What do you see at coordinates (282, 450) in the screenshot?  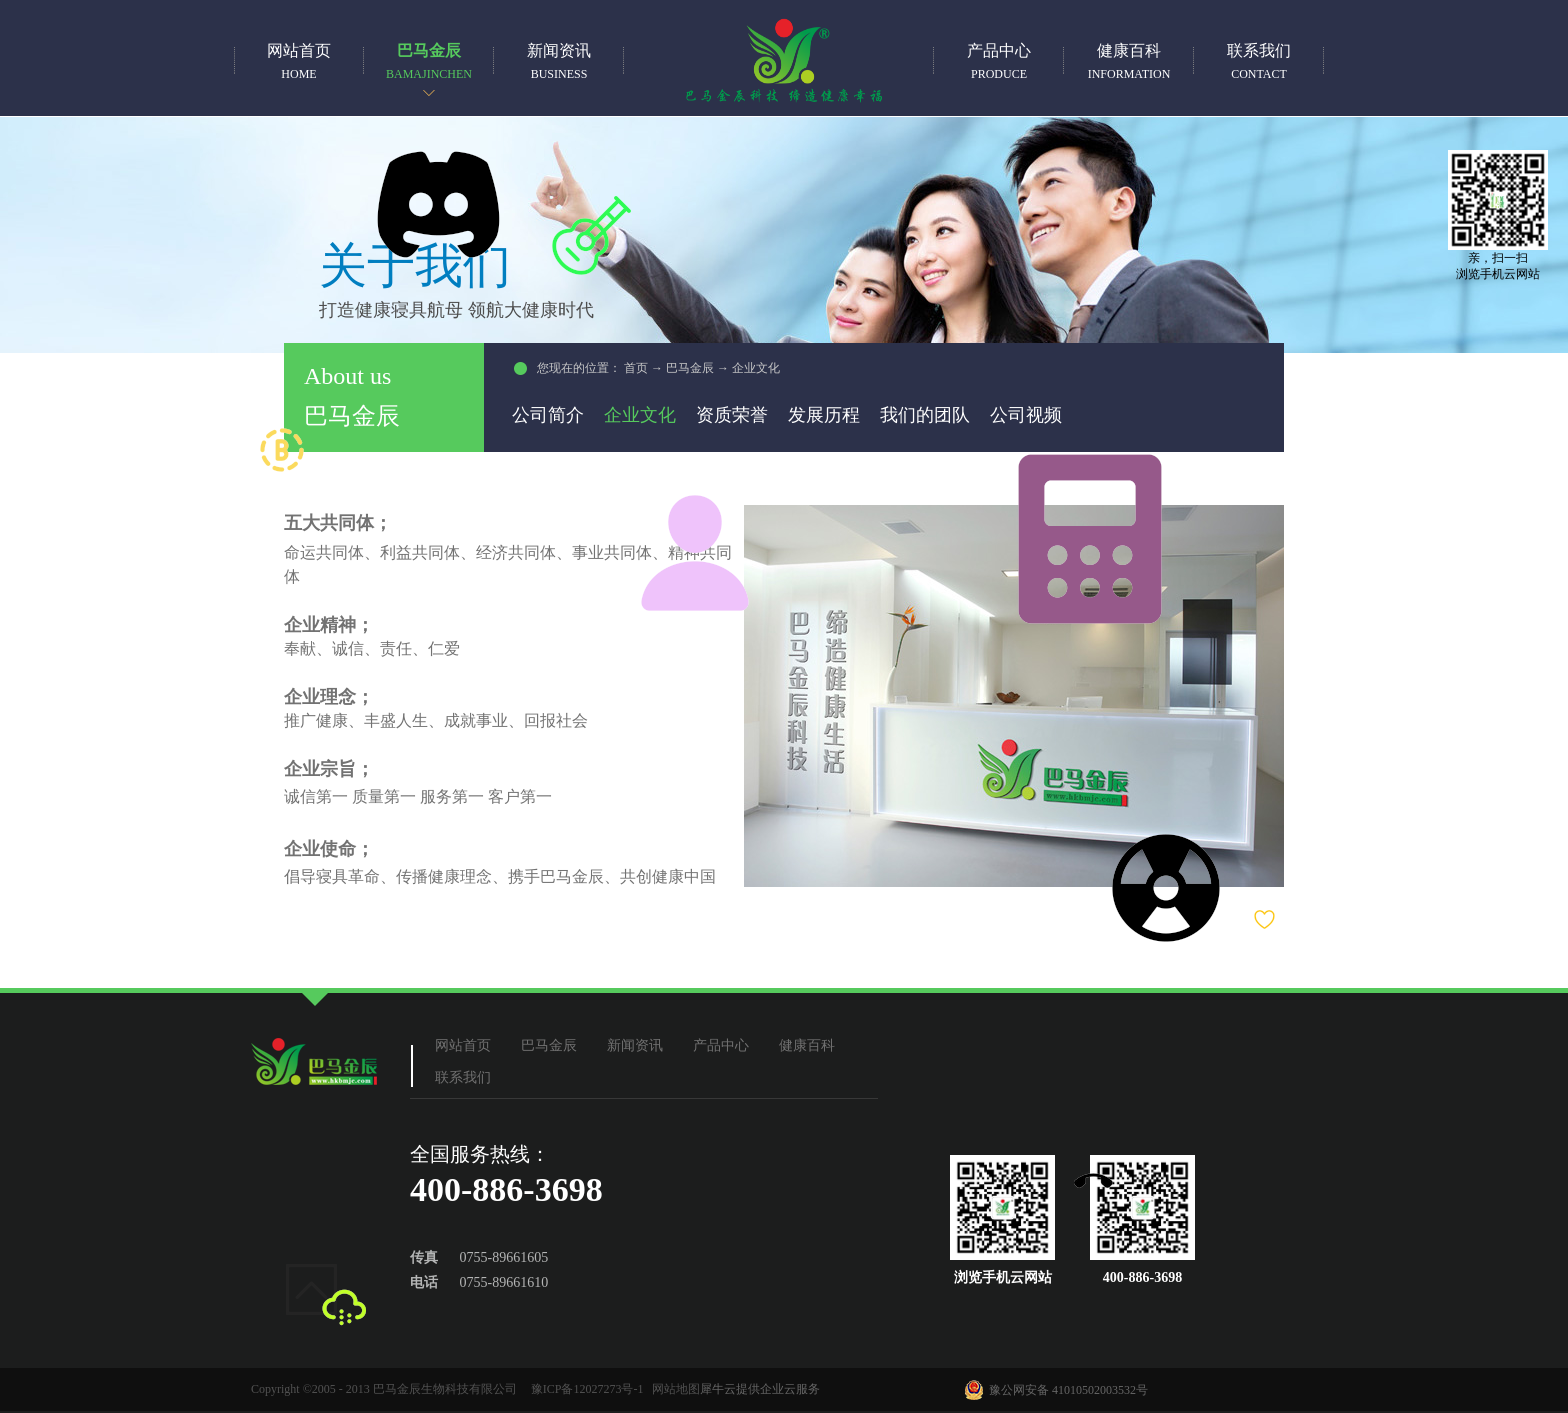 I see `indicates a draft or pending bold formatting option` at bounding box center [282, 450].